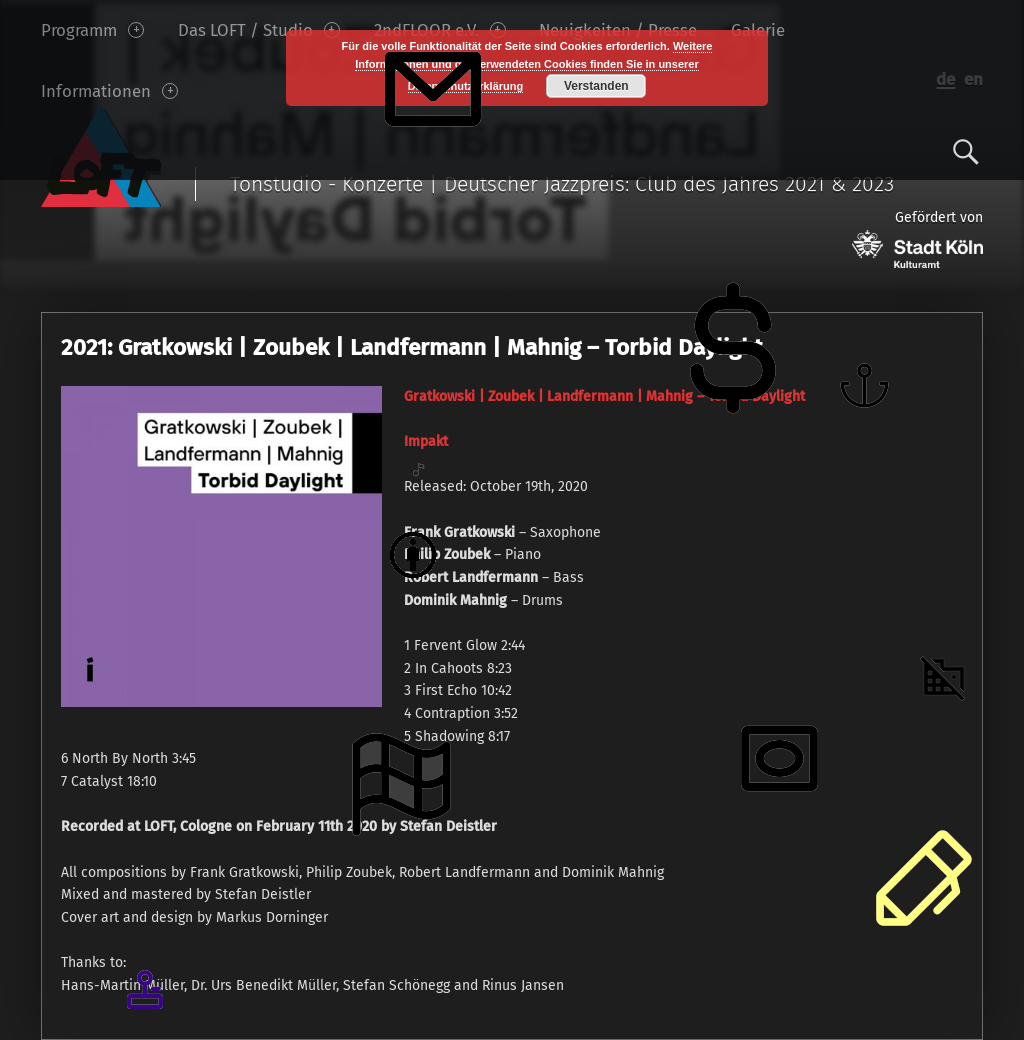  I want to click on access gaming or controller settings, so click(145, 991).